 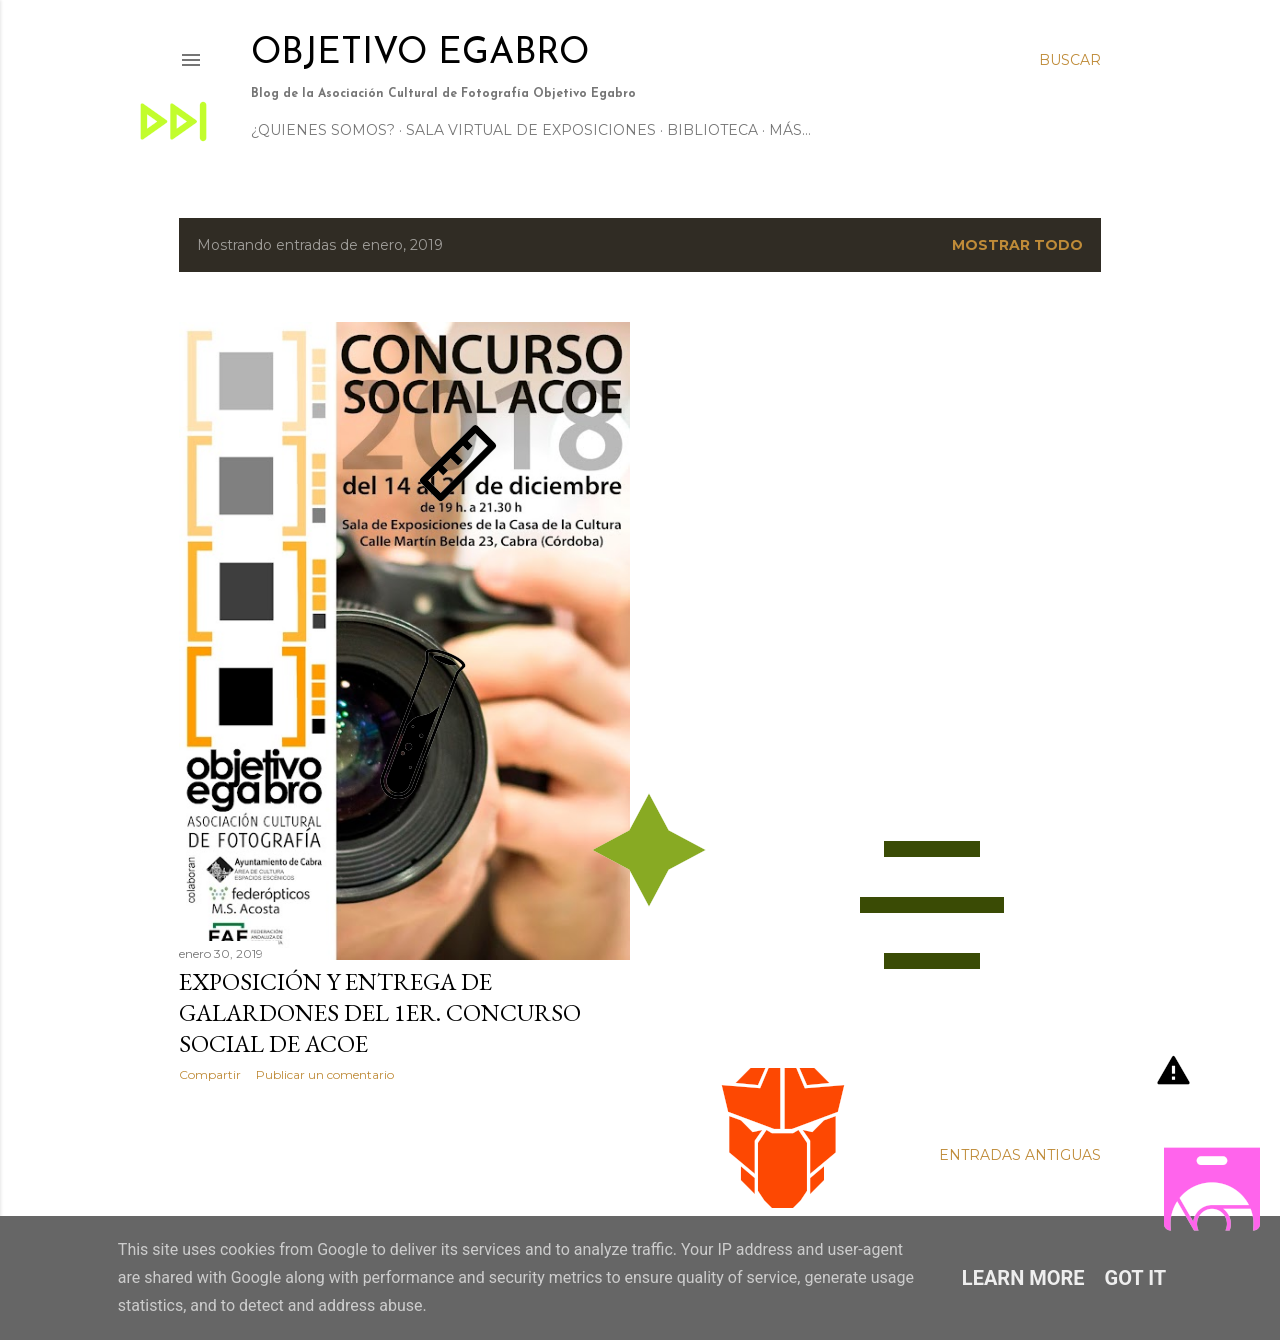 What do you see at coordinates (458, 461) in the screenshot?
I see `access measurement or sizing tools` at bounding box center [458, 461].